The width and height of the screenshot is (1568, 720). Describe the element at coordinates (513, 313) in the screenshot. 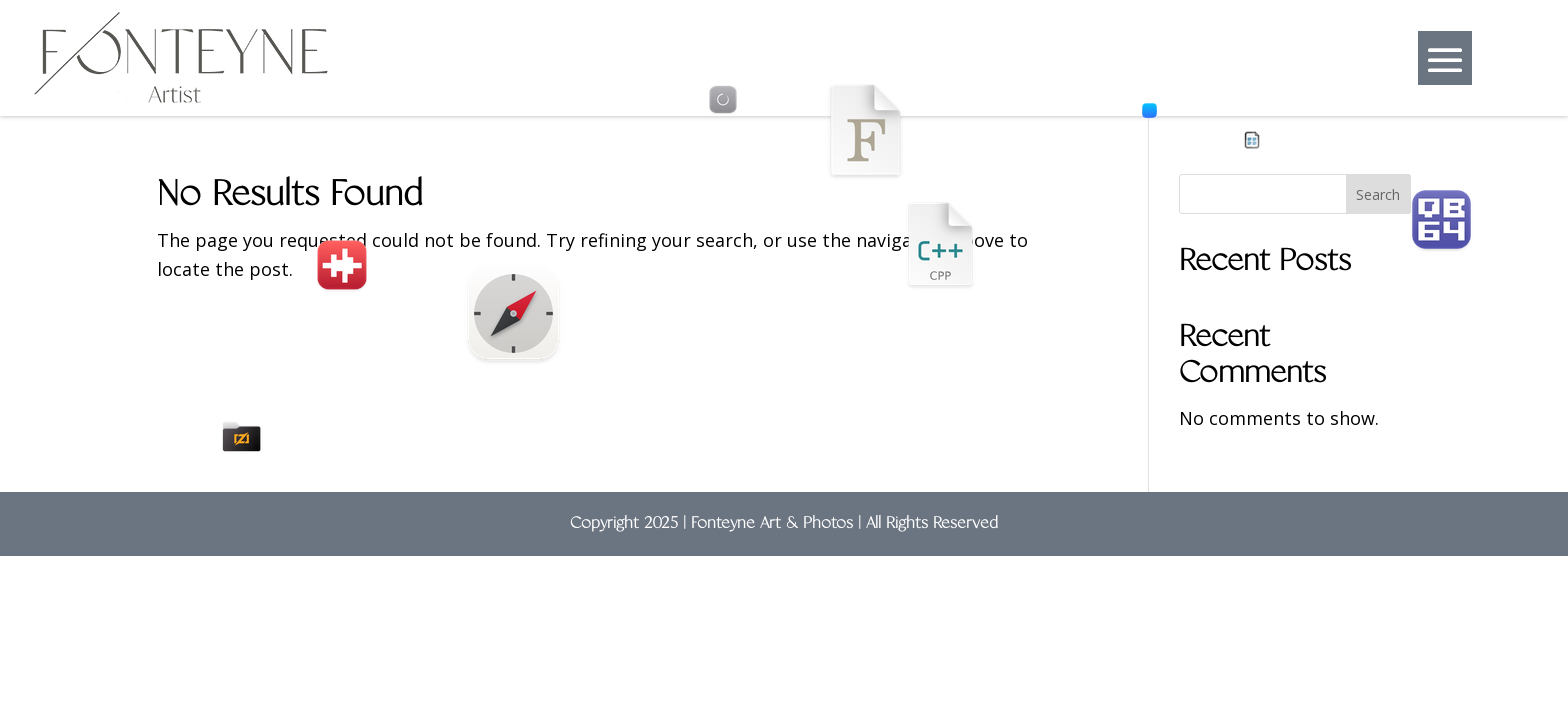

I see `open navigation or compass preferences` at that location.